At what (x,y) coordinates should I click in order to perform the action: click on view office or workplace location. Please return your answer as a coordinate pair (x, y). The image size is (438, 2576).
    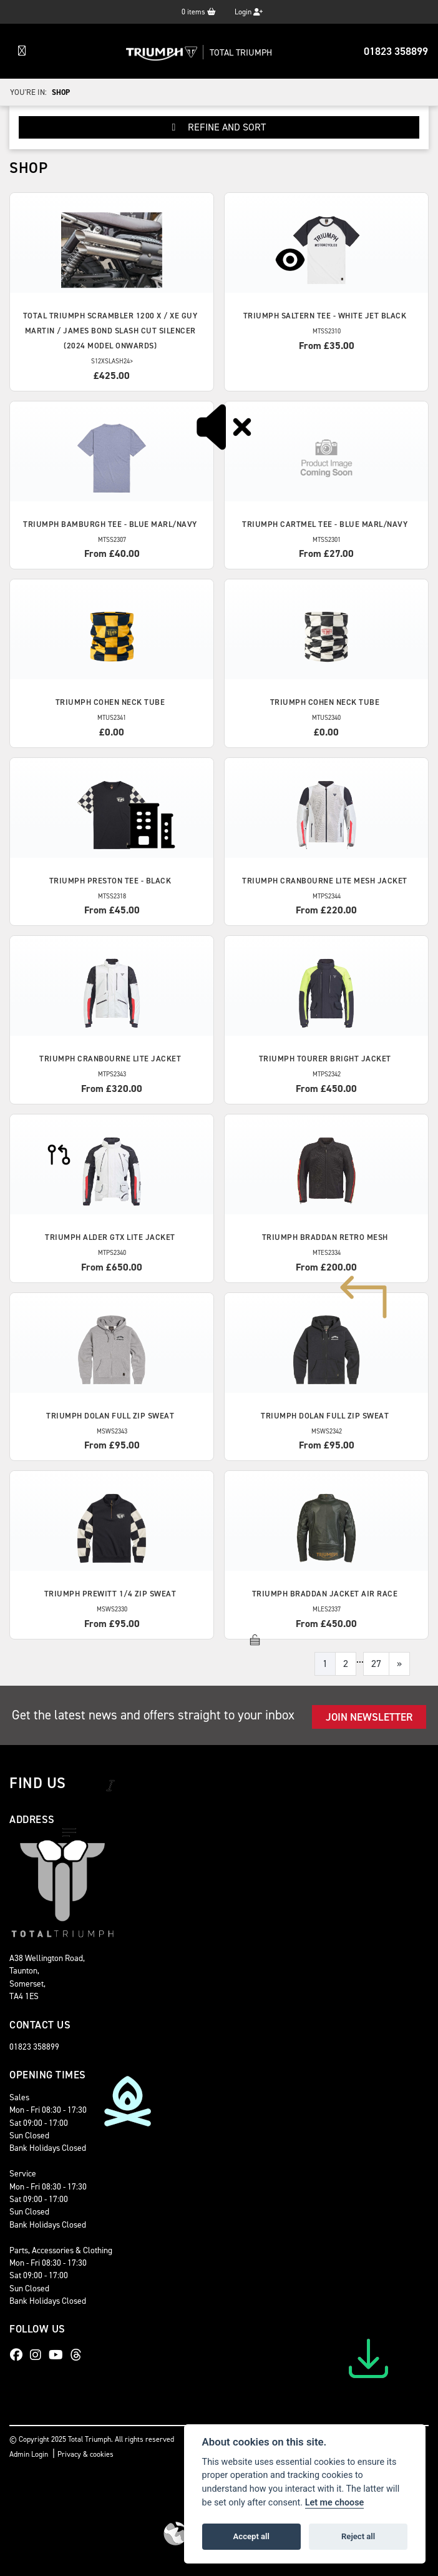
    Looking at the image, I should click on (150, 825).